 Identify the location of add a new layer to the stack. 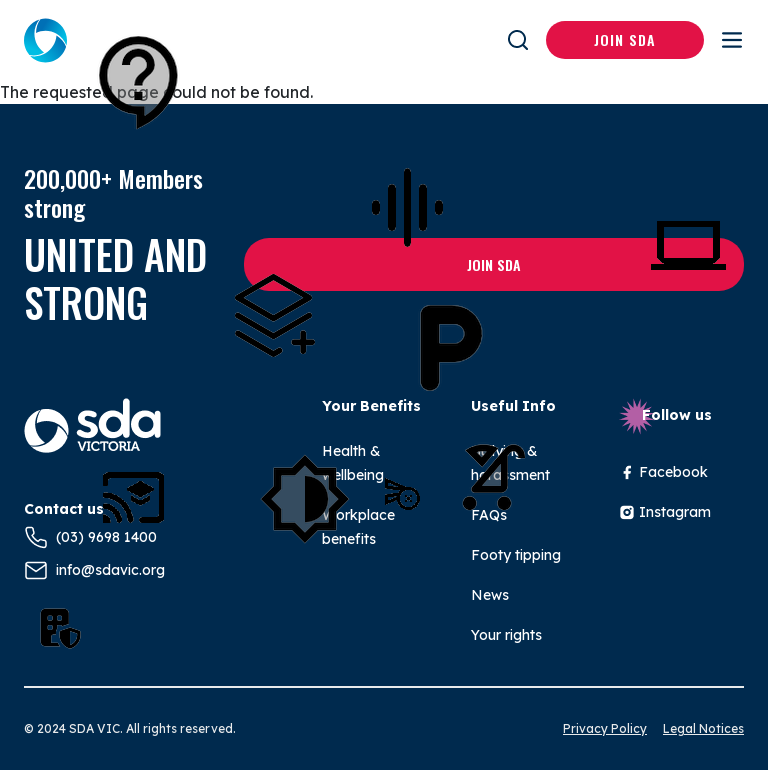
(273, 315).